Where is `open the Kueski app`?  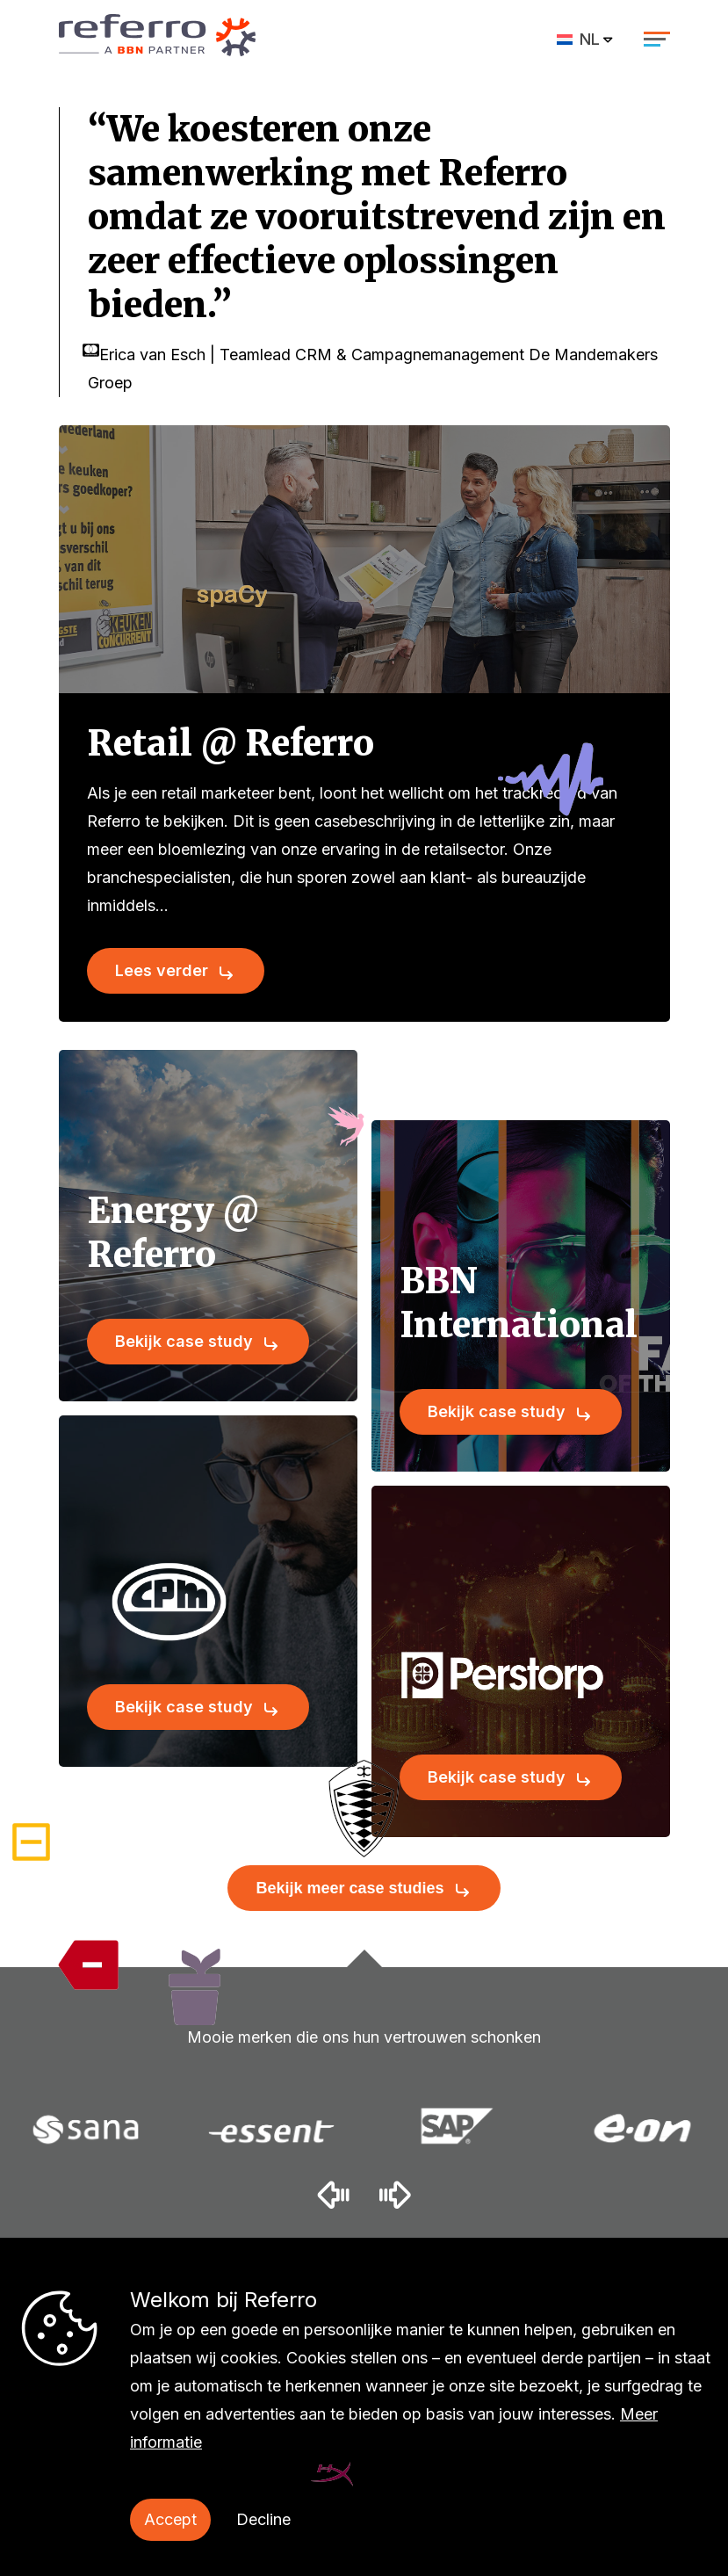
open the Kueski app is located at coordinates (194, 1986).